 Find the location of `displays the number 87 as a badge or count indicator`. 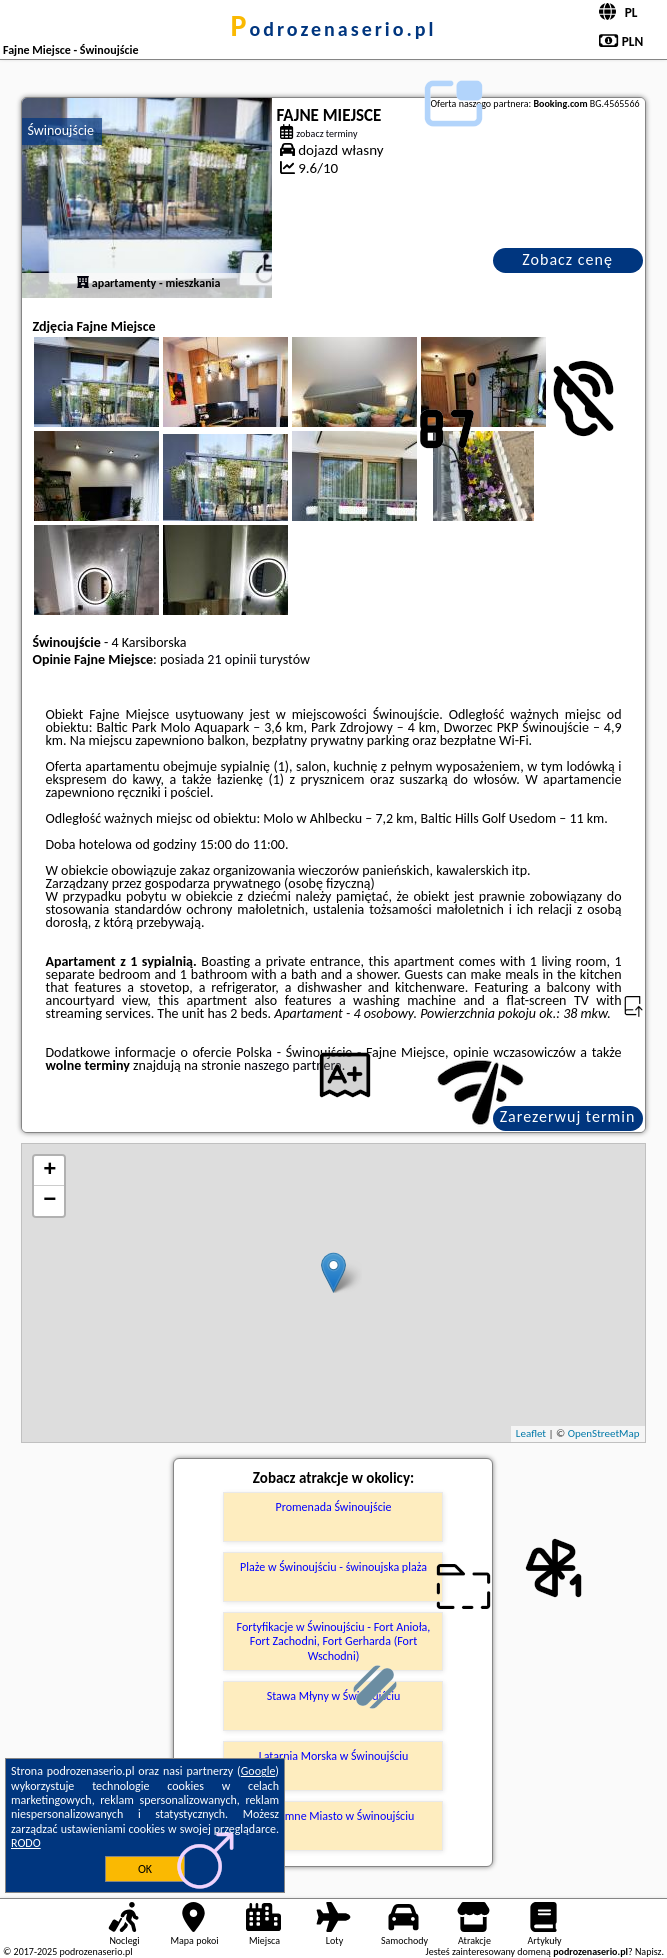

displays the number 87 as a badge or count indicator is located at coordinates (447, 429).